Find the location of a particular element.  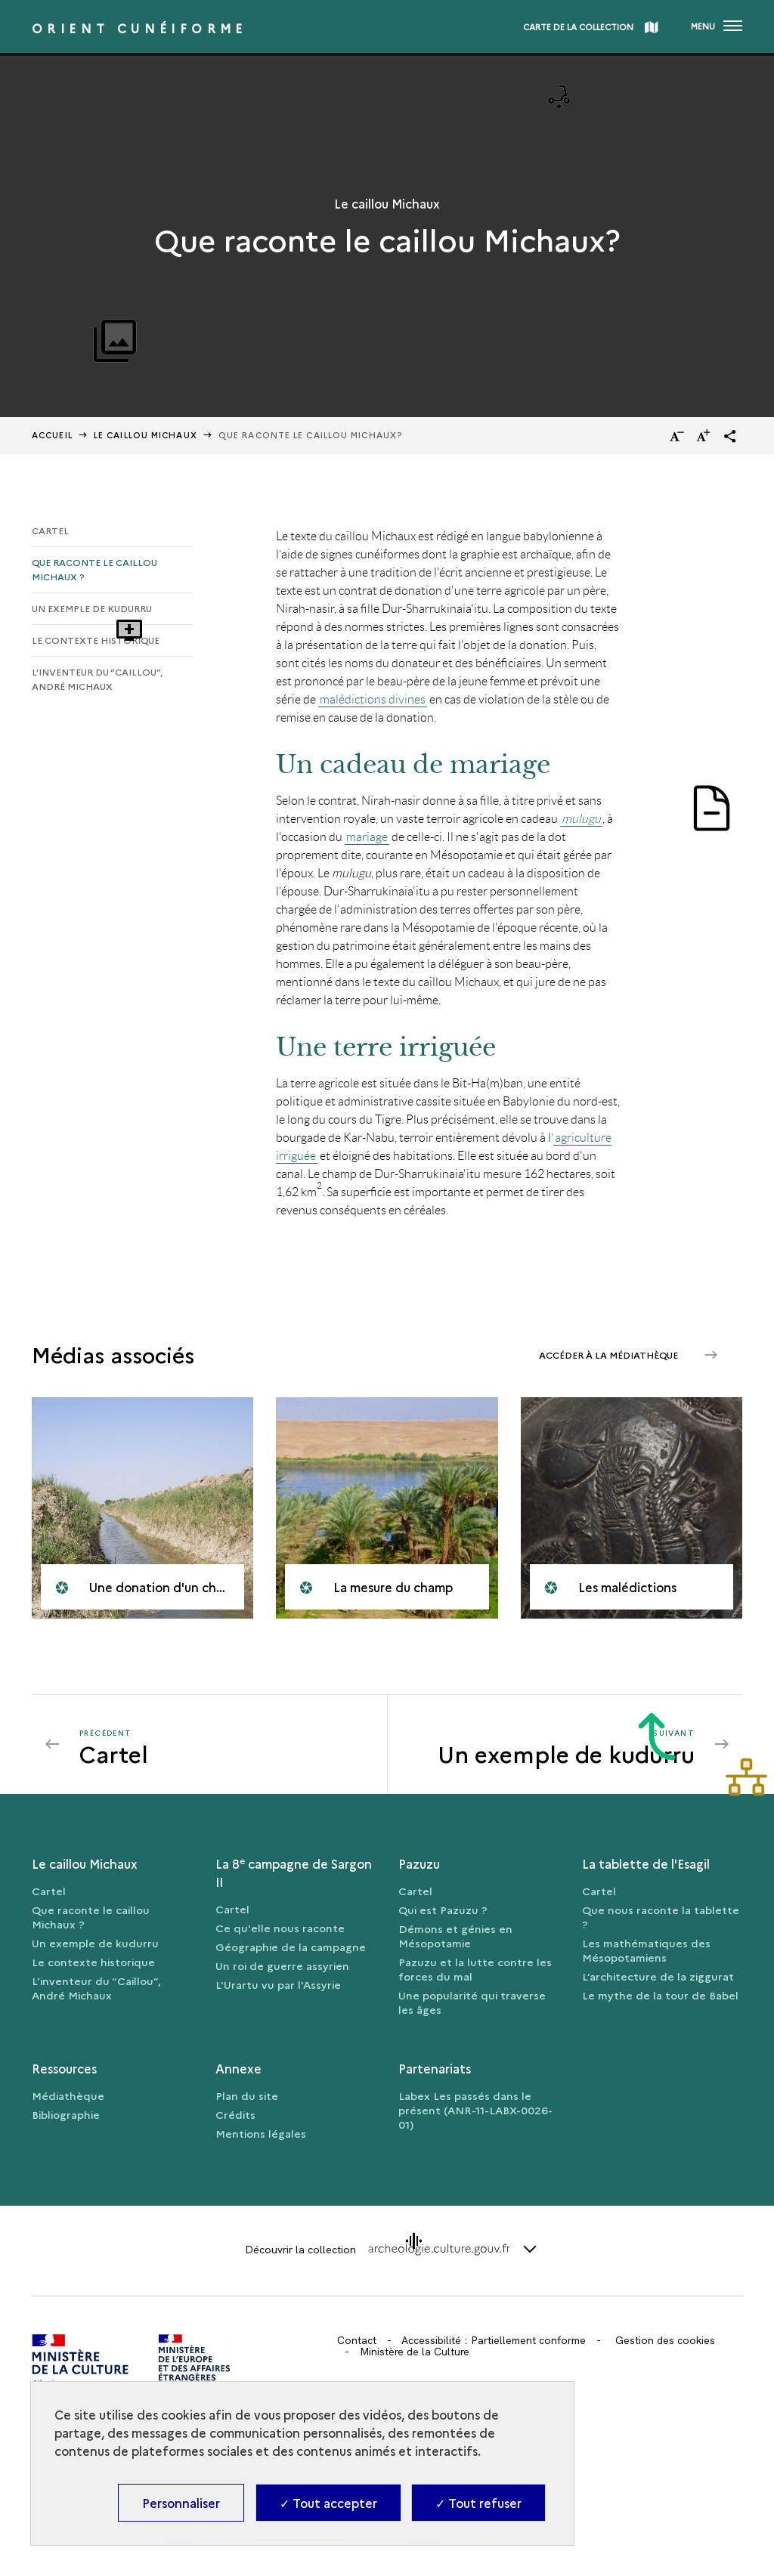

access audio equalizer settings is located at coordinates (413, 2240).